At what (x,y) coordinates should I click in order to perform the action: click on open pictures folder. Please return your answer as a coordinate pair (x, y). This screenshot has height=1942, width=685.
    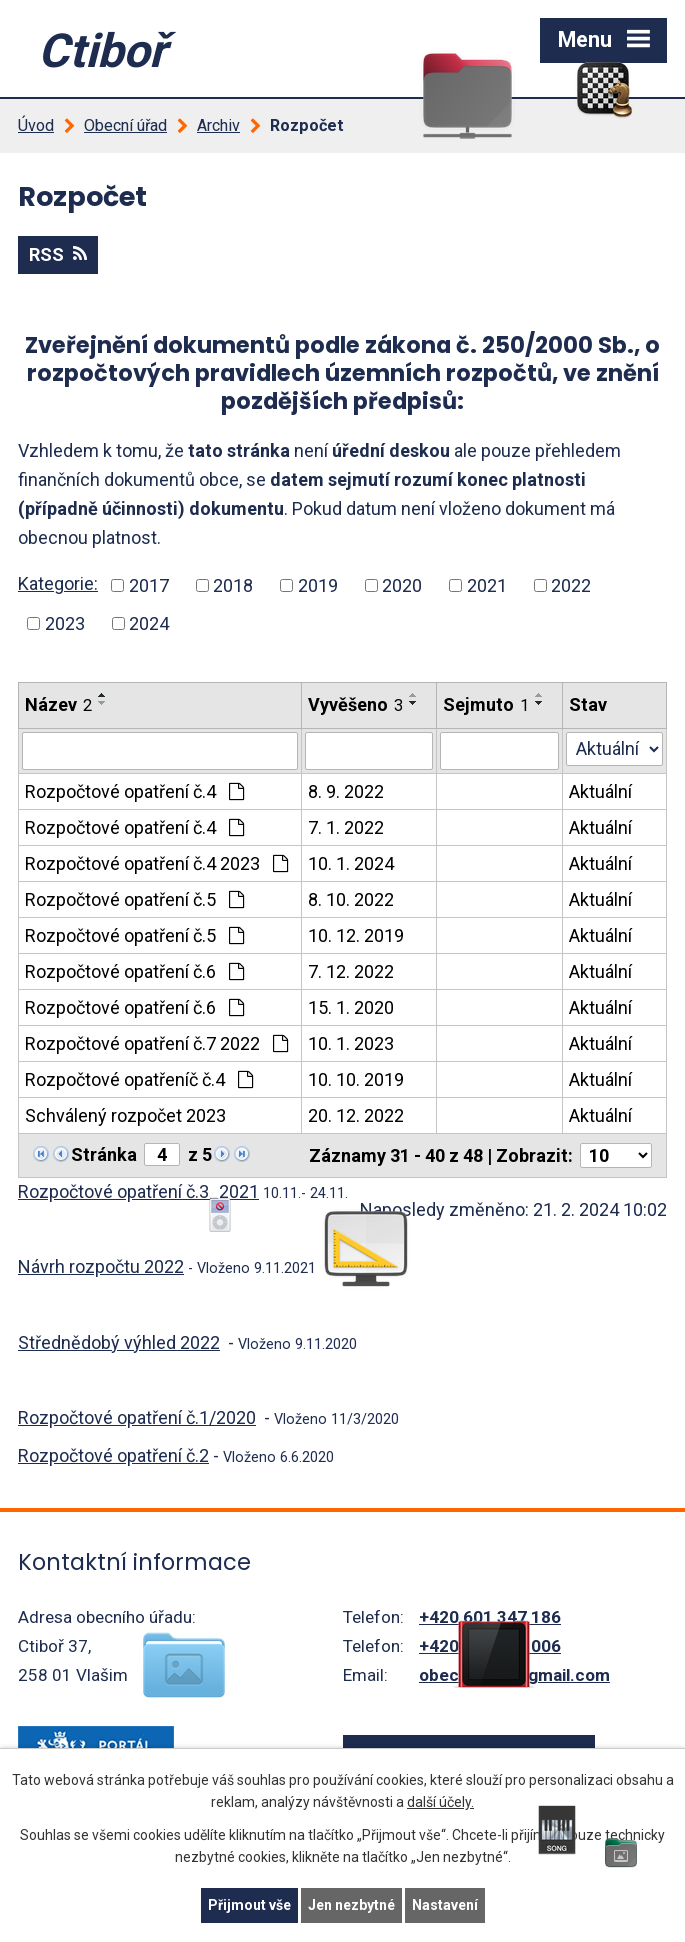
    Looking at the image, I should click on (621, 1852).